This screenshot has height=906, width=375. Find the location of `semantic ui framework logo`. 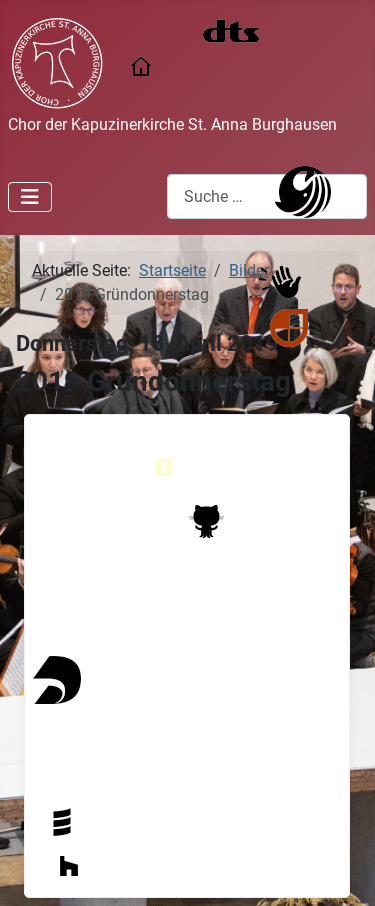

semantic ui framework logo is located at coordinates (164, 467).